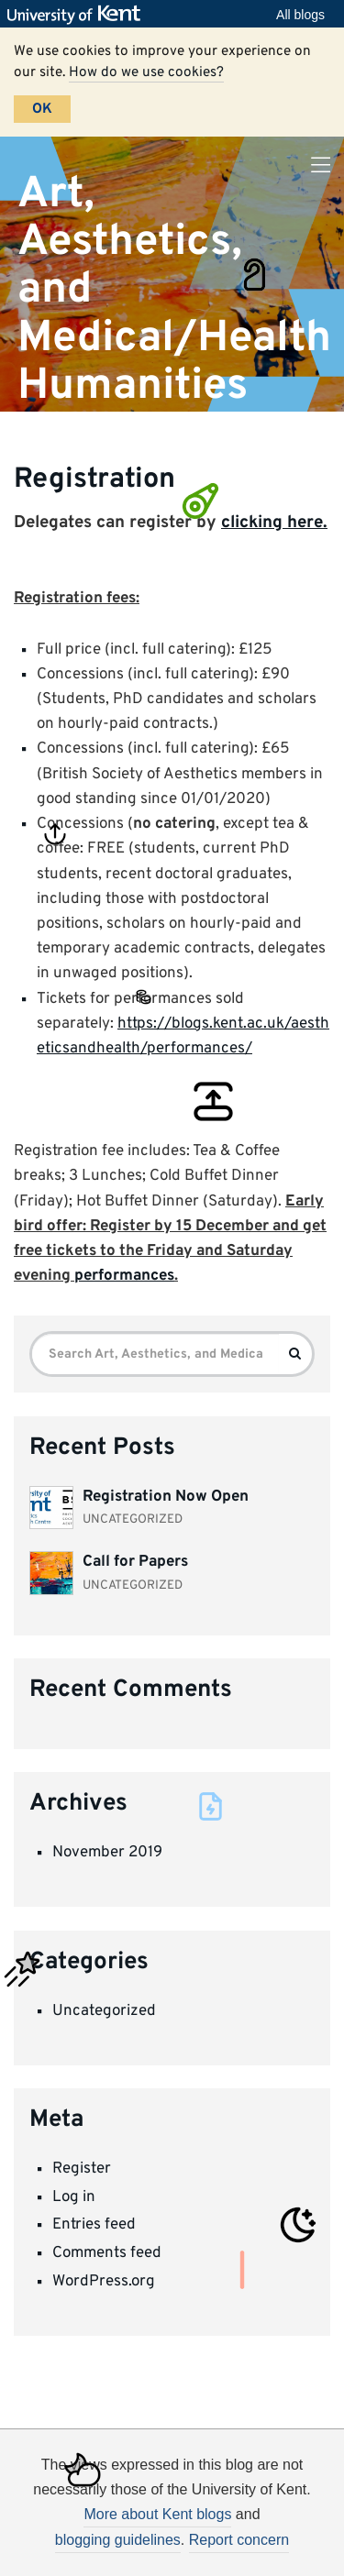 The image size is (344, 2576). I want to click on mark as favorite or highlight content, so click(22, 1969).